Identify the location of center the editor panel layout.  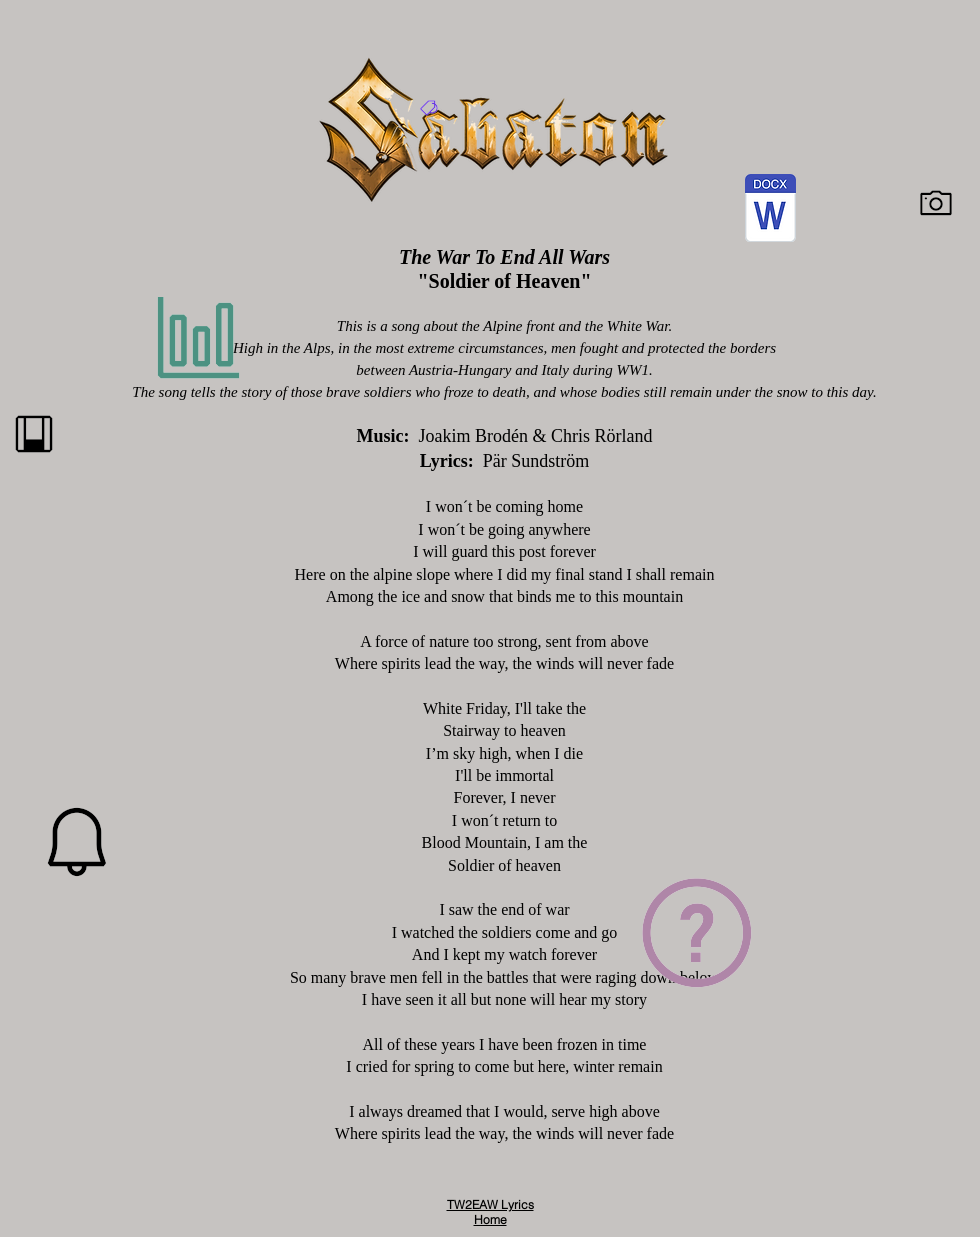
(34, 434).